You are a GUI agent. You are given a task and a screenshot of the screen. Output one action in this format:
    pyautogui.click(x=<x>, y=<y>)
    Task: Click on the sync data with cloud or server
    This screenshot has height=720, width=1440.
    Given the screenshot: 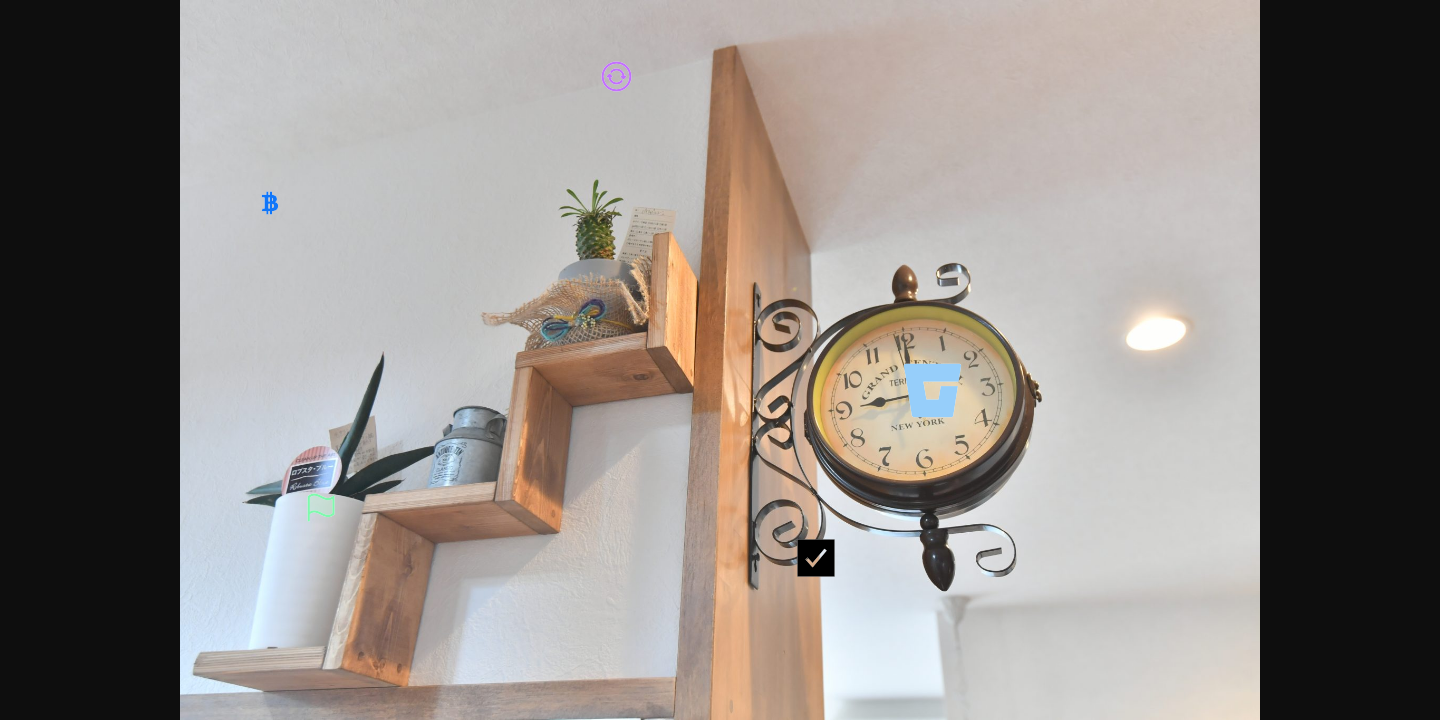 What is the action you would take?
    pyautogui.click(x=616, y=76)
    